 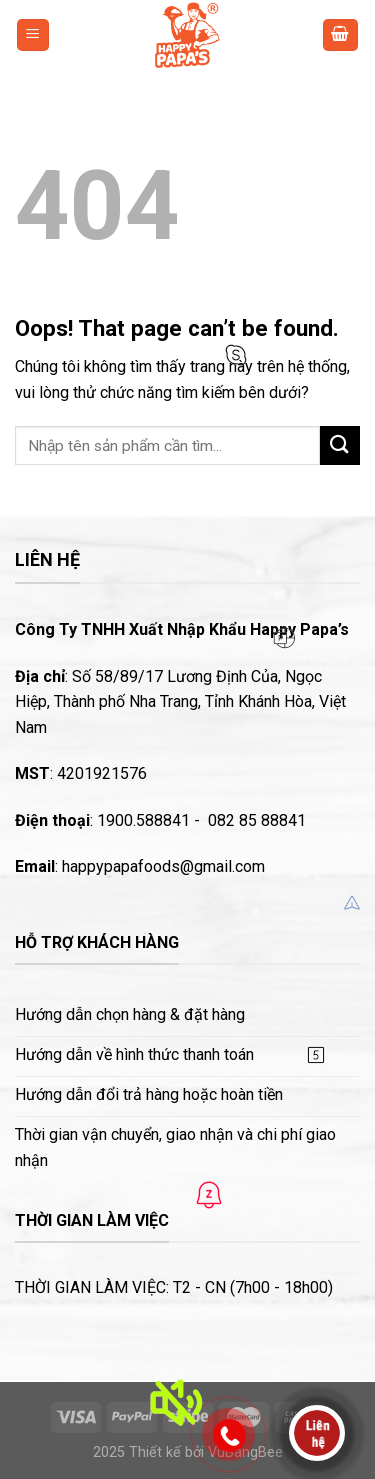 What do you see at coordinates (236, 355) in the screenshot?
I see `open skype app` at bounding box center [236, 355].